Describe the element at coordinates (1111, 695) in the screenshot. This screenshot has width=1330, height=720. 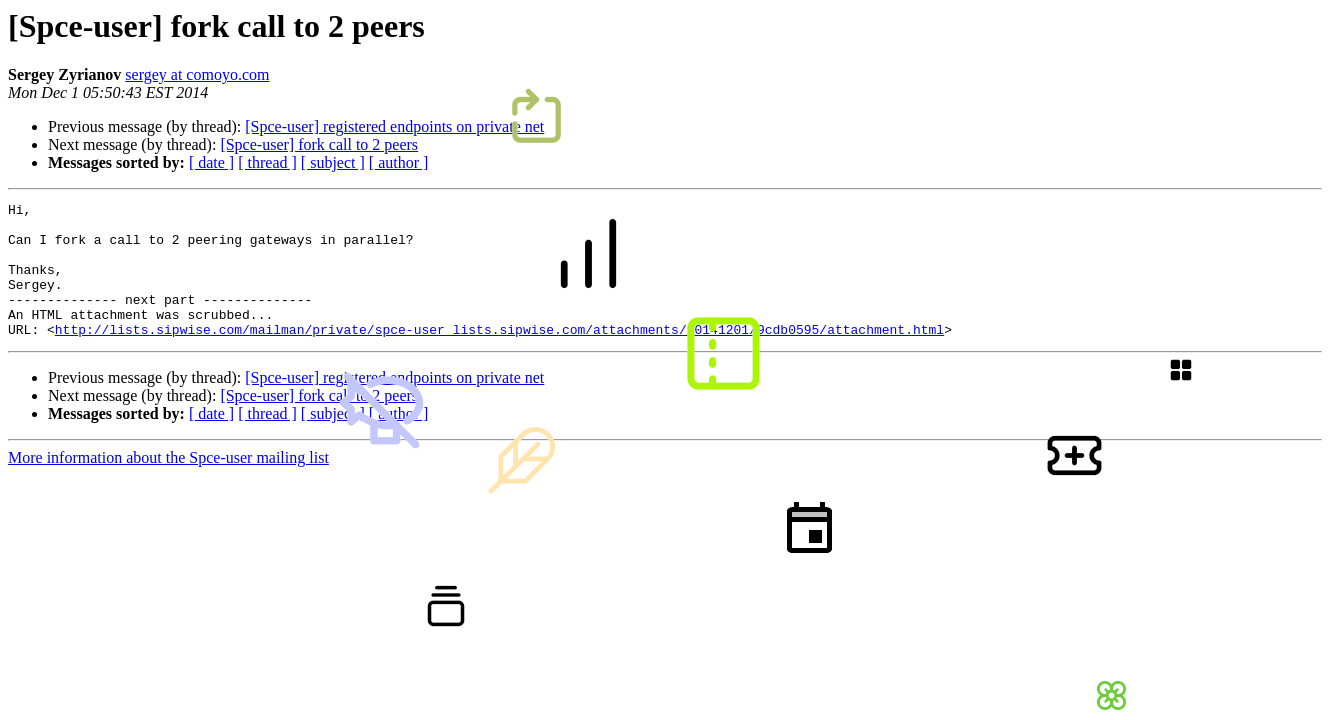
I see `access nature or garden-related content` at that location.